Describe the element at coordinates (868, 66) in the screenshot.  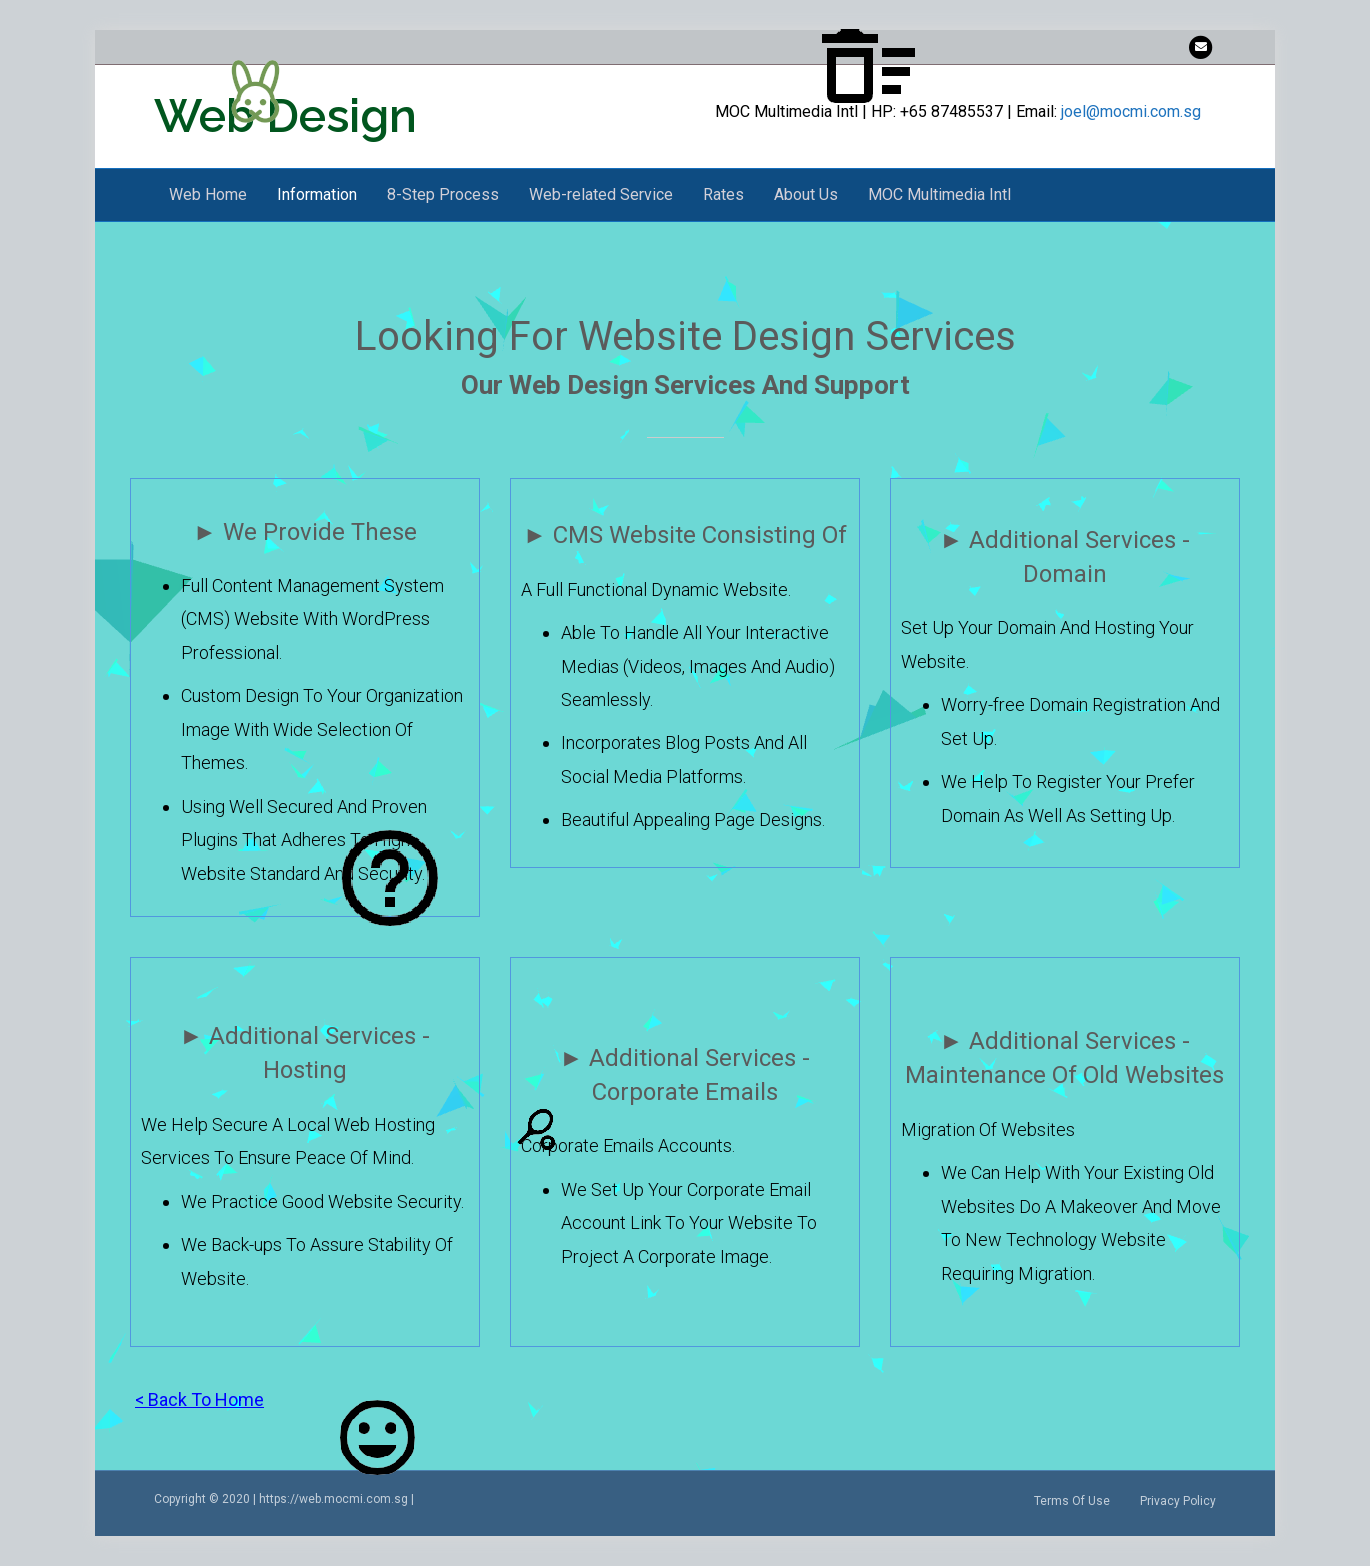
I see `delete all selected items` at that location.